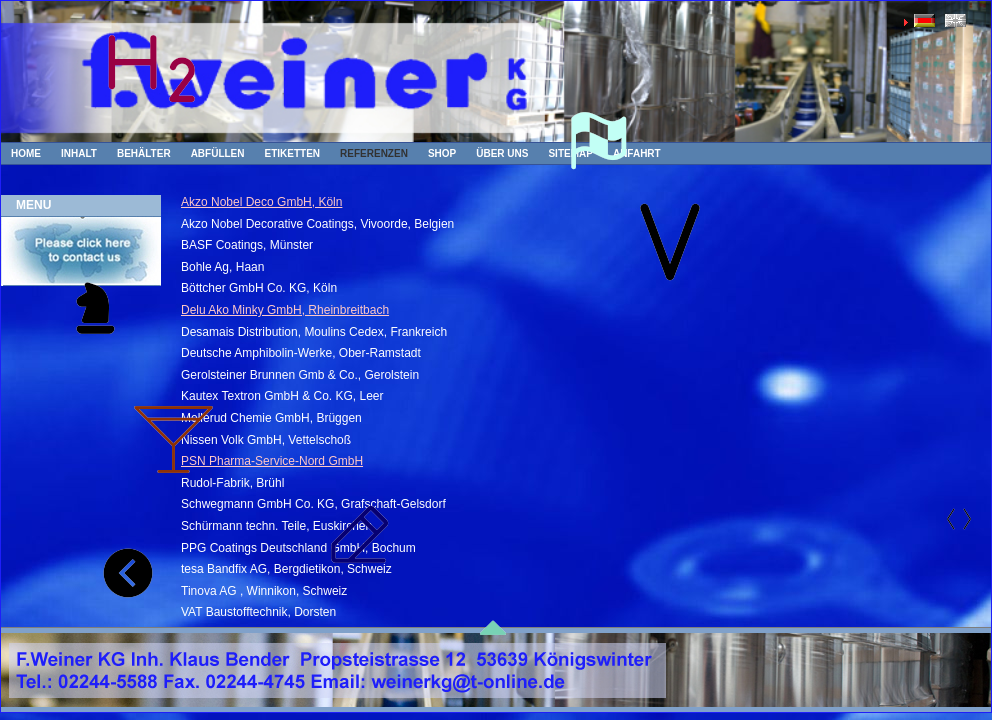 Image resolution: width=992 pixels, height=720 pixels. I want to click on edit text or content, so click(358, 535).